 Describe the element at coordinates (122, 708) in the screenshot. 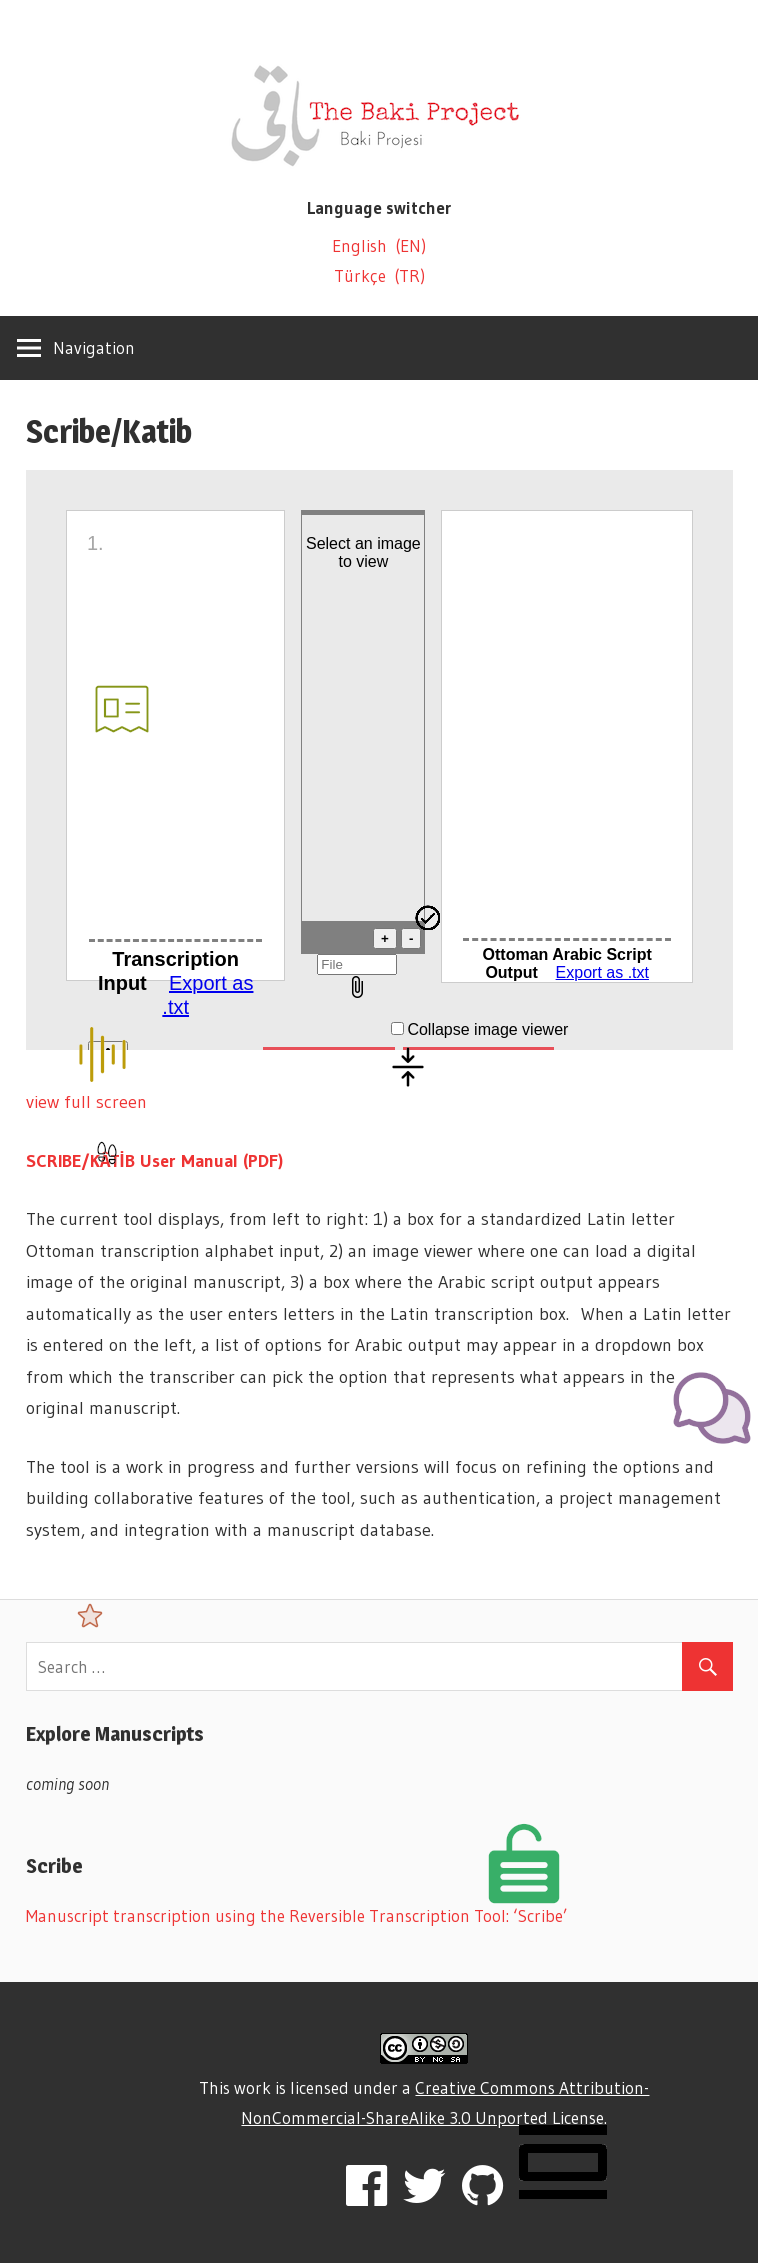

I see `view news articles or press clippings` at that location.